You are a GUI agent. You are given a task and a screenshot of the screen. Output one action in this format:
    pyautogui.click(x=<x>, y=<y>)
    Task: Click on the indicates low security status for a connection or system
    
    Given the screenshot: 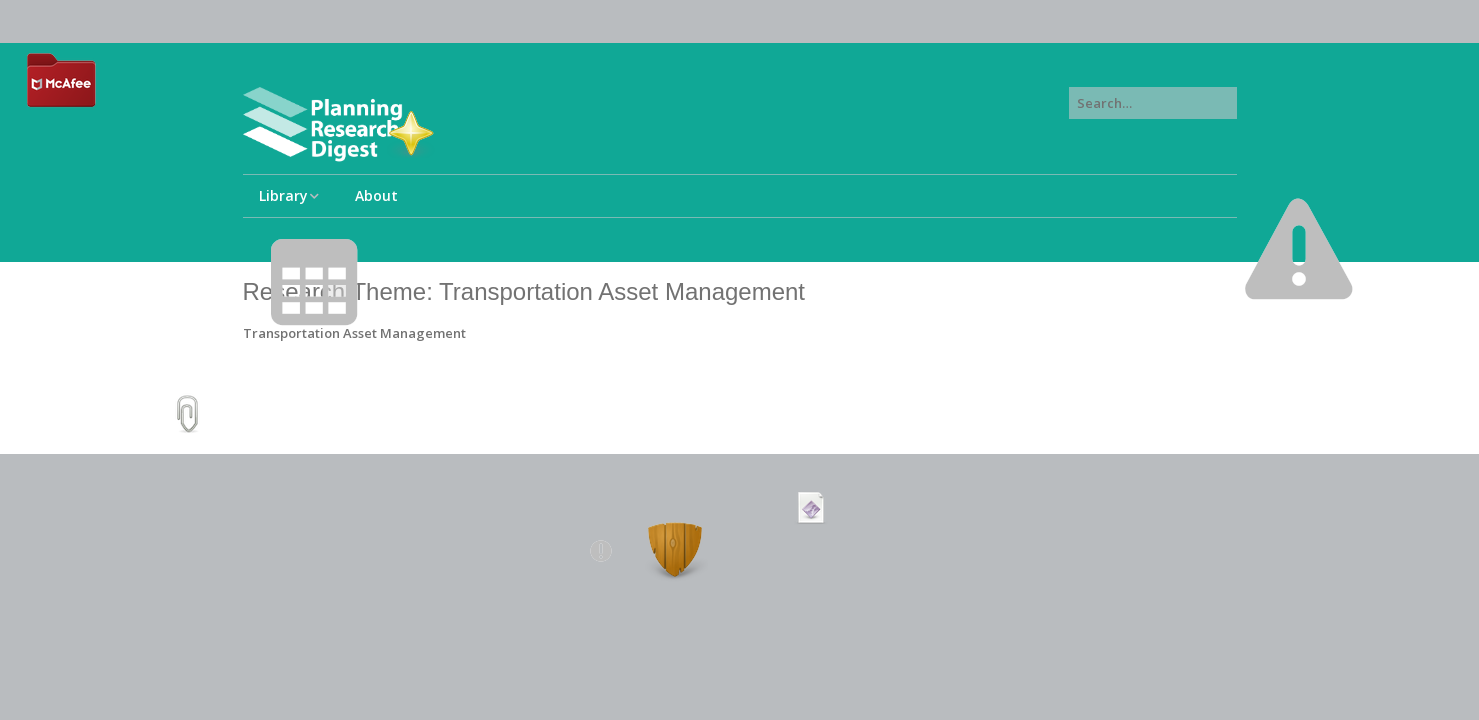 What is the action you would take?
    pyautogui.click(x=675, y=549)
    